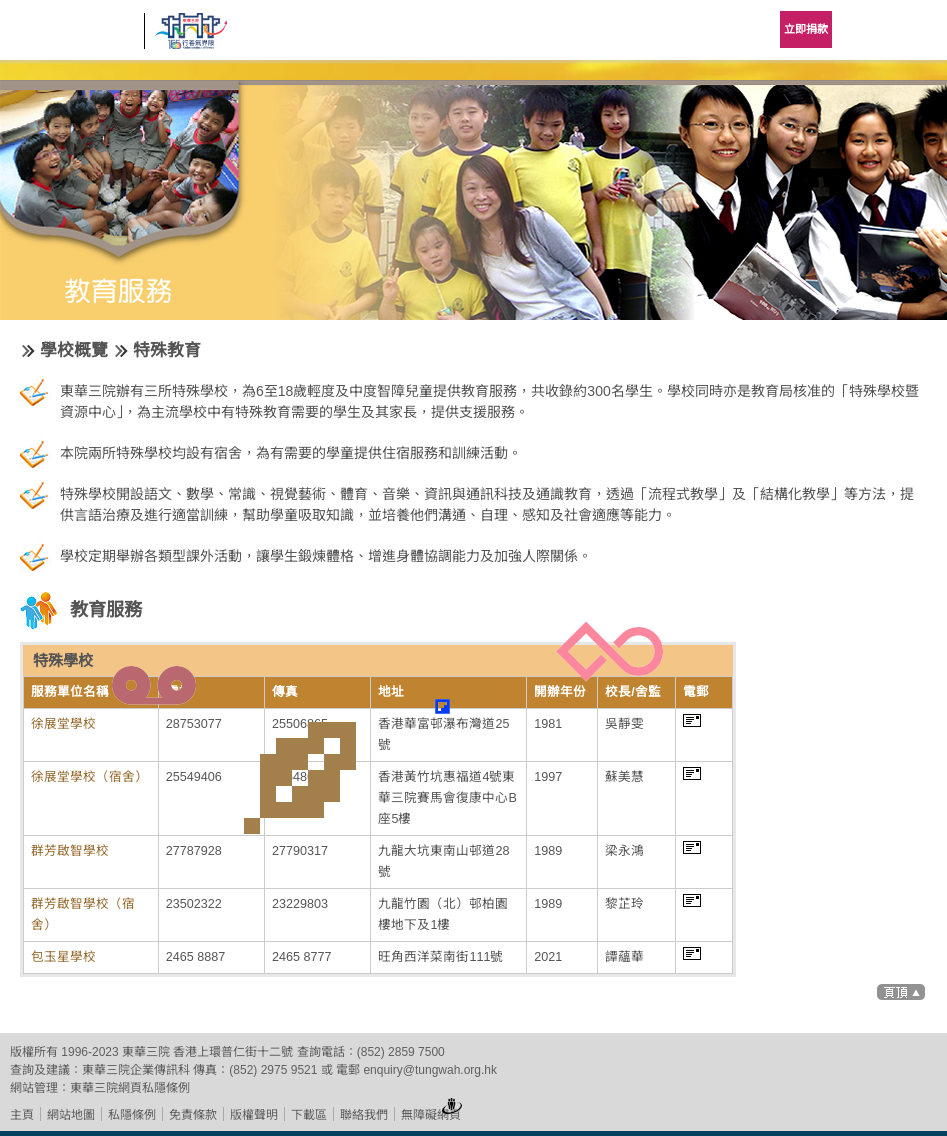 The height and width of the screenshot is (1136, 947). Describe the element at coordinates (300, 778) in the screenshot. I see `mintbit brand logo` at that location.